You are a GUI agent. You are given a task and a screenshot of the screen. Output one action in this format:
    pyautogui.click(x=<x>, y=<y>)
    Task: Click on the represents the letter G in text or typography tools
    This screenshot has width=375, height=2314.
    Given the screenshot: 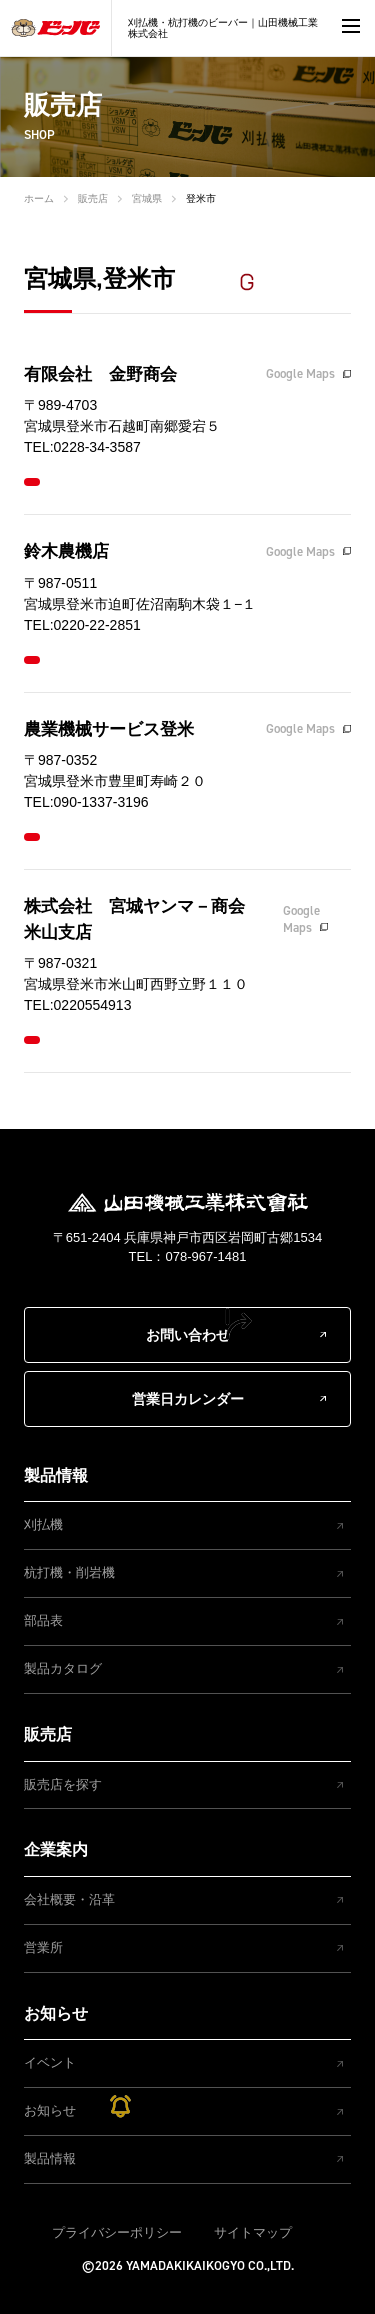 What is the action you would take?
    pyautogui.click(x=247, y=282)
    